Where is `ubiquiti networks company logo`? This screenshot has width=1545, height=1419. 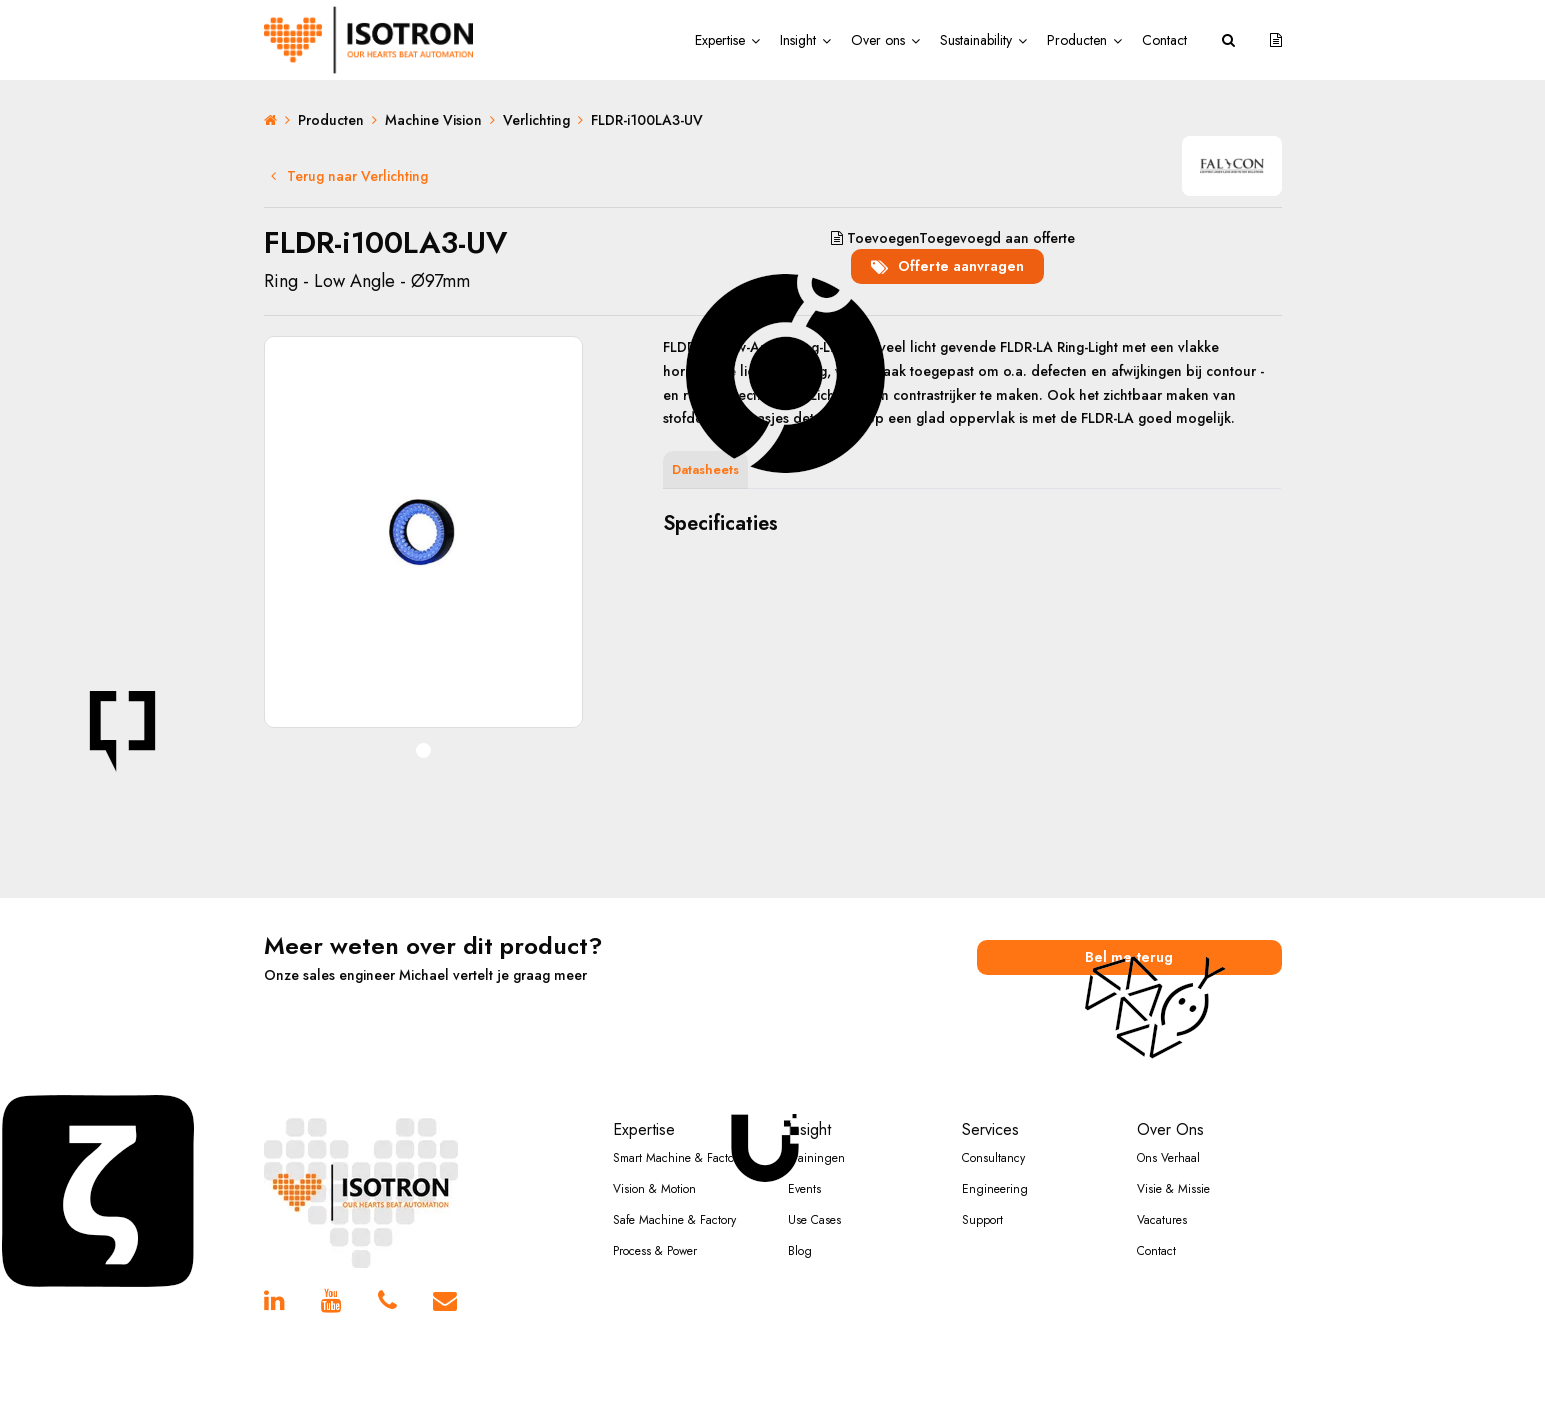
ubiquiti networks company logo is located at coordinates (765, 1148).